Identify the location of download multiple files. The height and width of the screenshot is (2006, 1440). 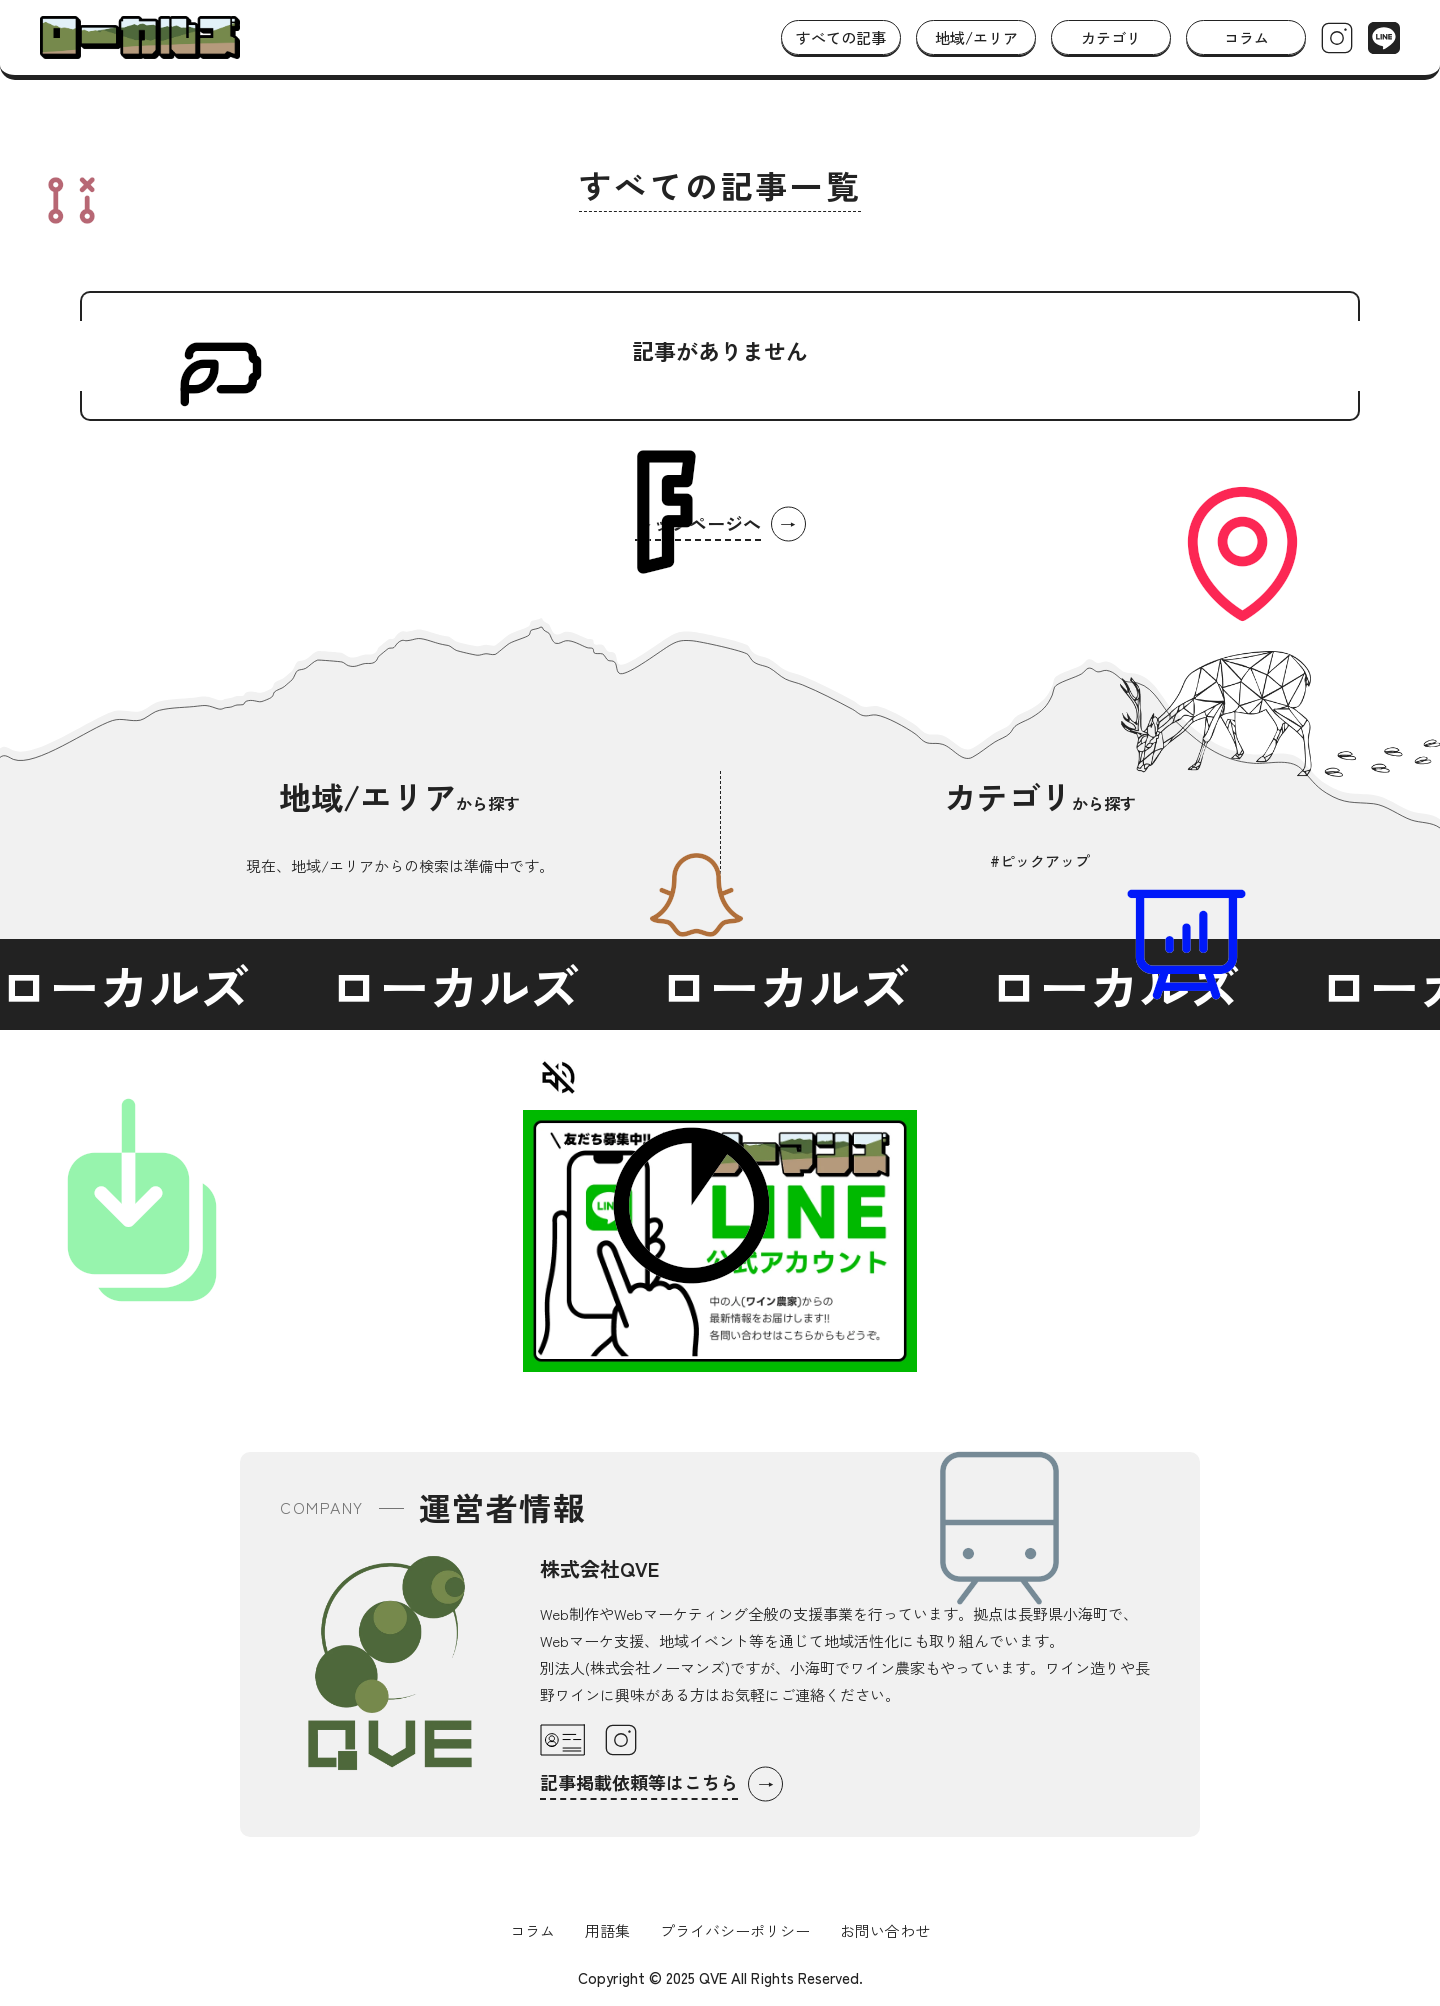
(142, 1200).